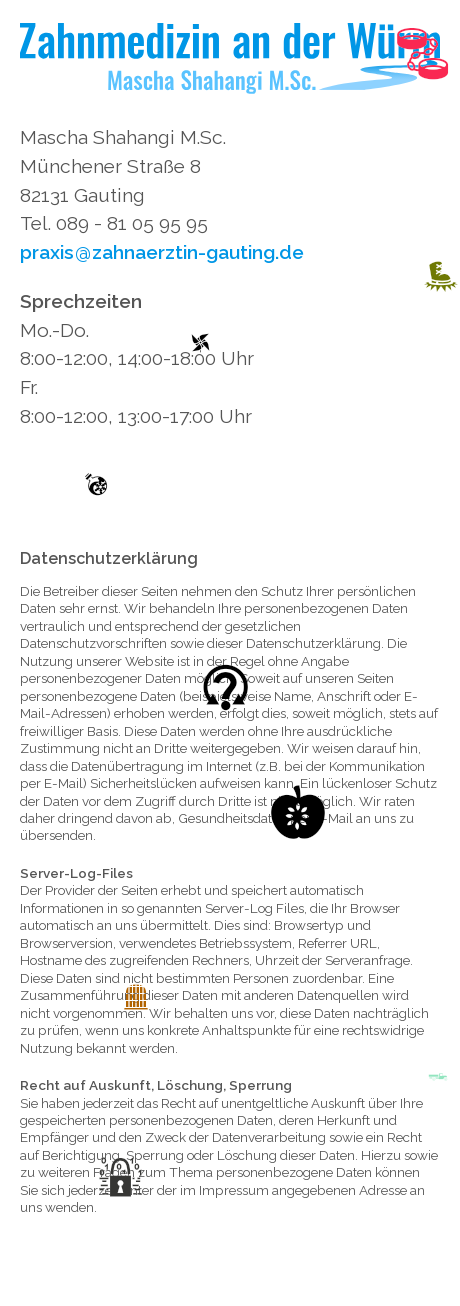 The height and width of the screenshot is (1306, 460). What do you see at coordinates (441, 277) in the screenshot?
I see `perform a stomp or ground attack` at bounding box center [441, 277].